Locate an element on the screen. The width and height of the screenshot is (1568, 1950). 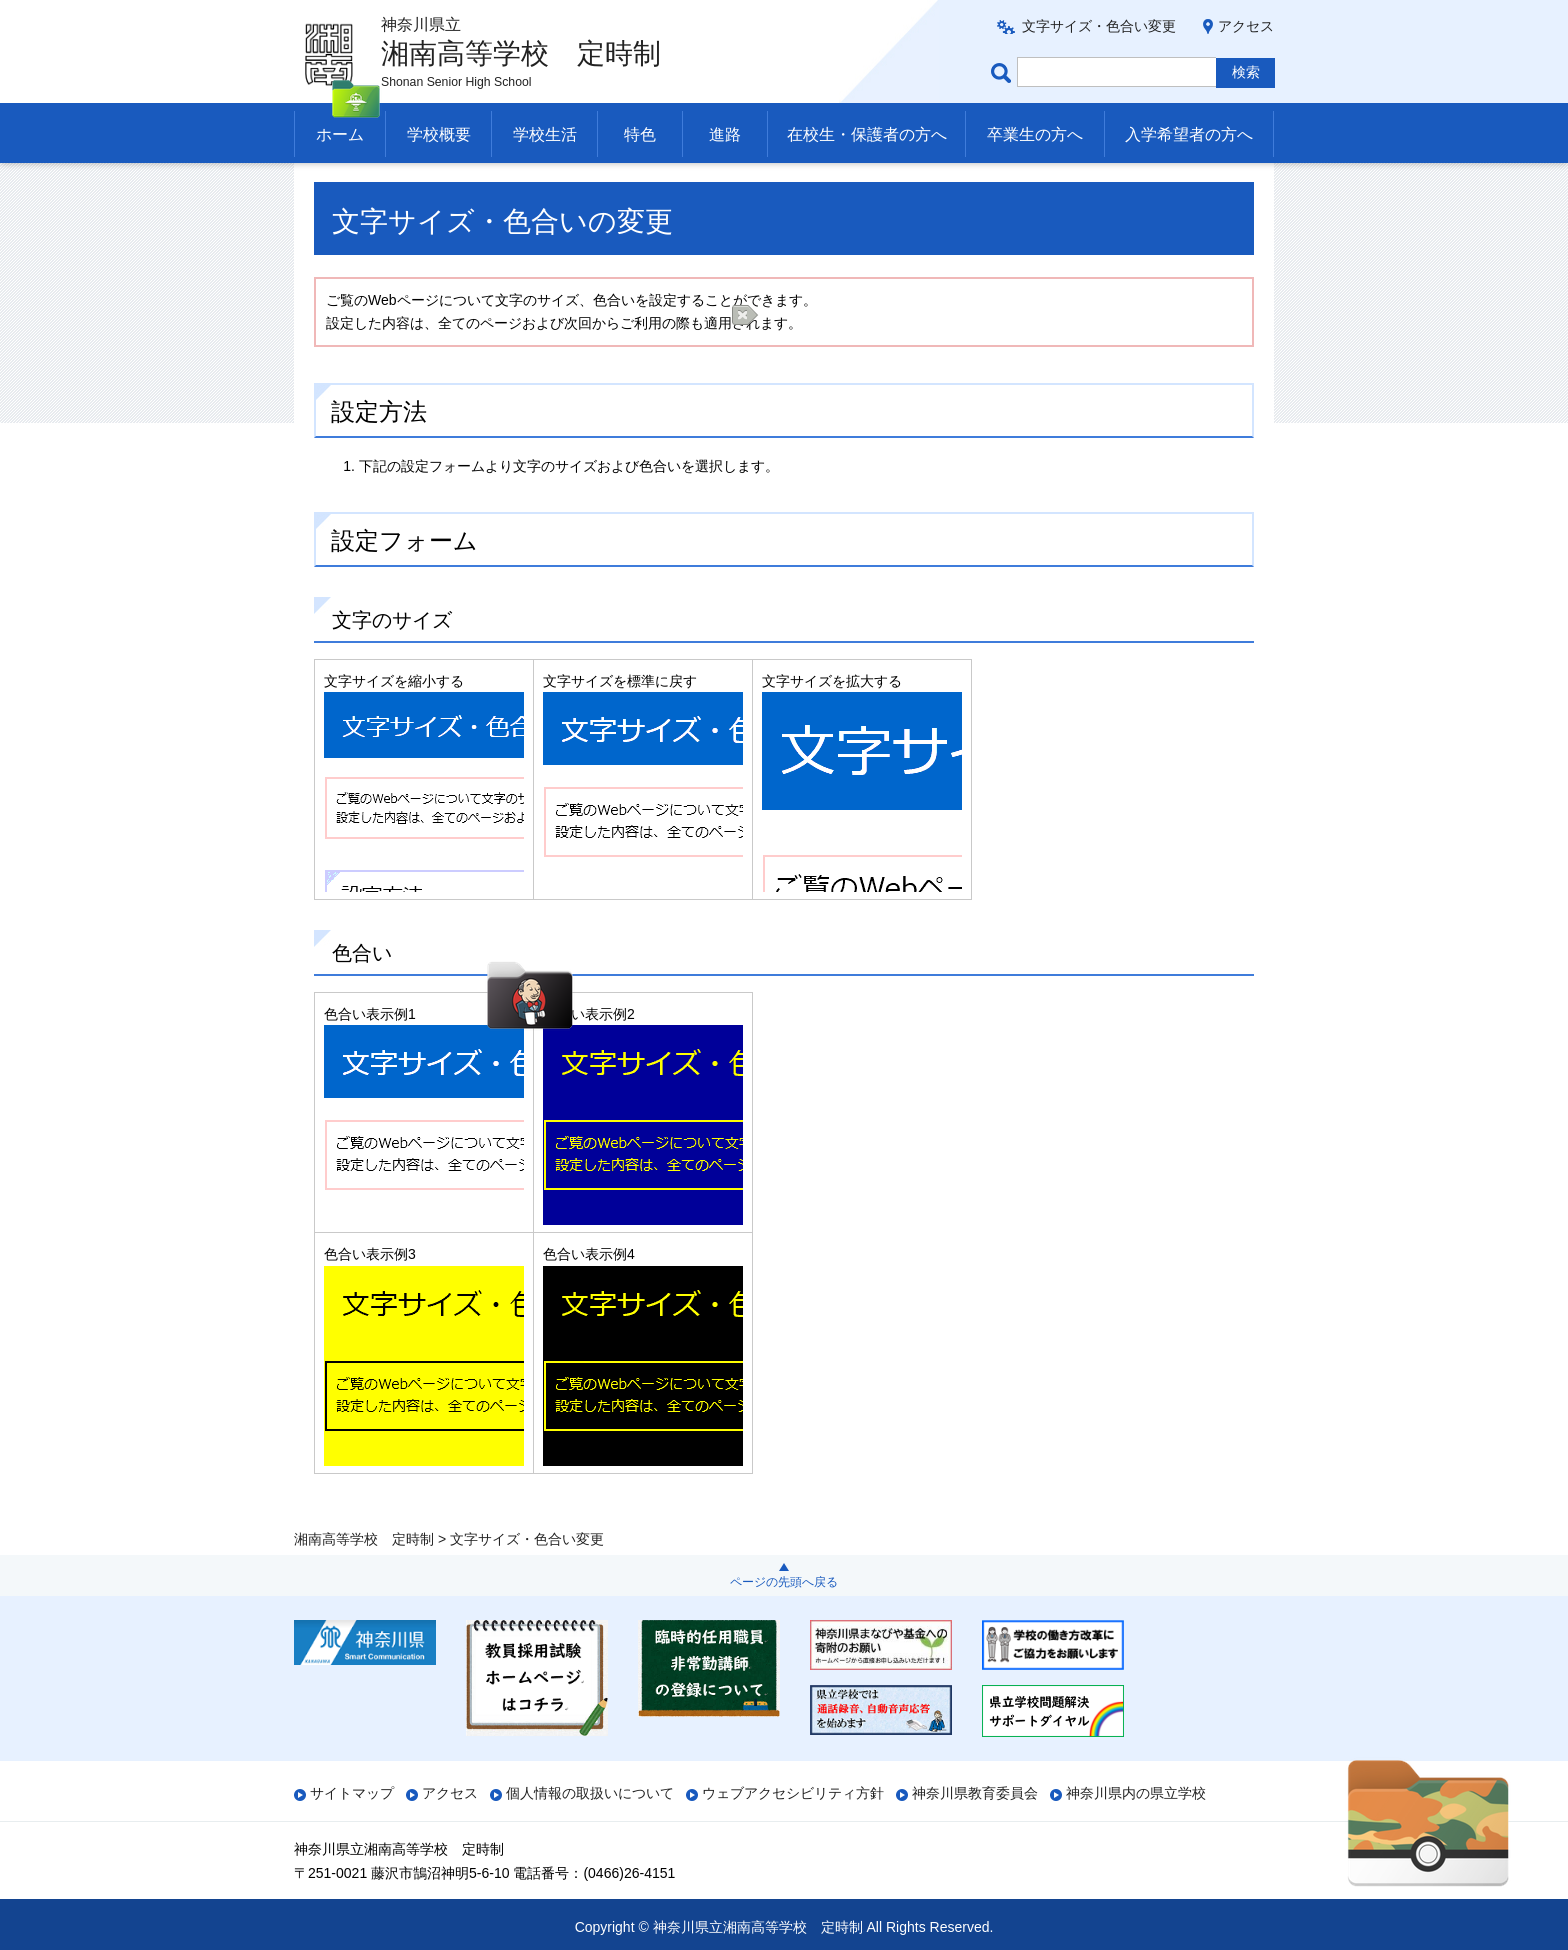
clear text or input field is located at coordinates (746, 314).